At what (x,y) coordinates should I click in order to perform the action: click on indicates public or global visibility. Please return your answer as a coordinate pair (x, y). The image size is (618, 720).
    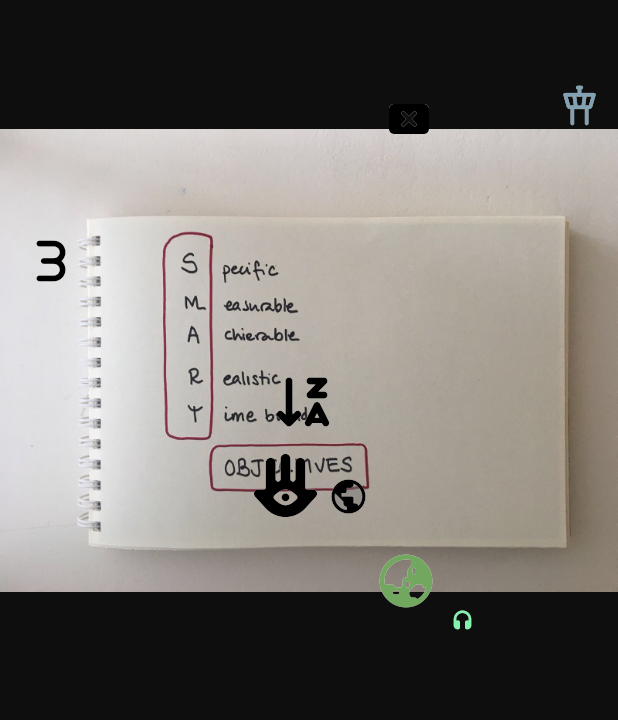
    Looking at the image, I should click on (348, 496).